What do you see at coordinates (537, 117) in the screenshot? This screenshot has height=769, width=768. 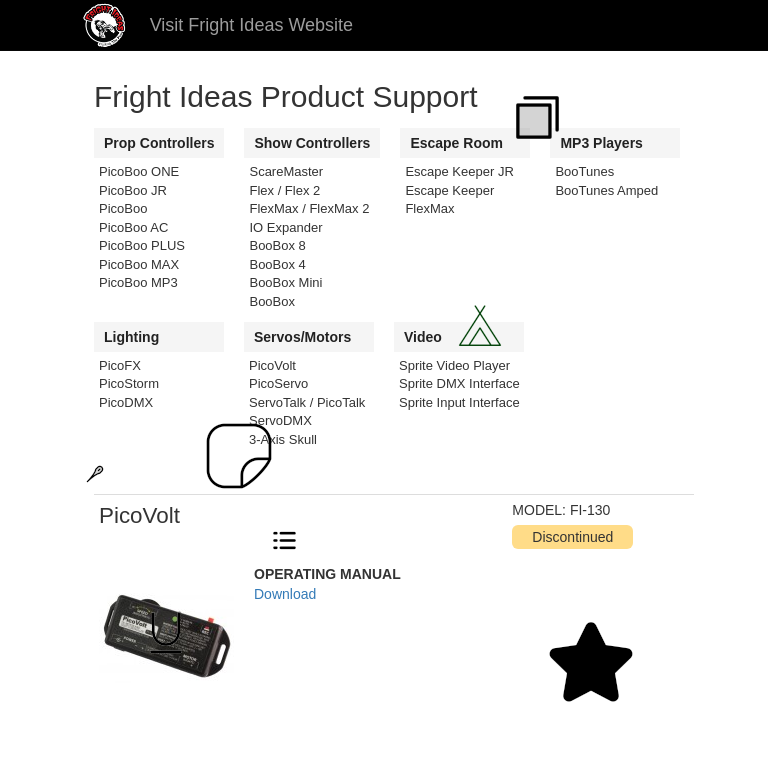 I see `copy content to clipboard` at bounding box center [537, 117].